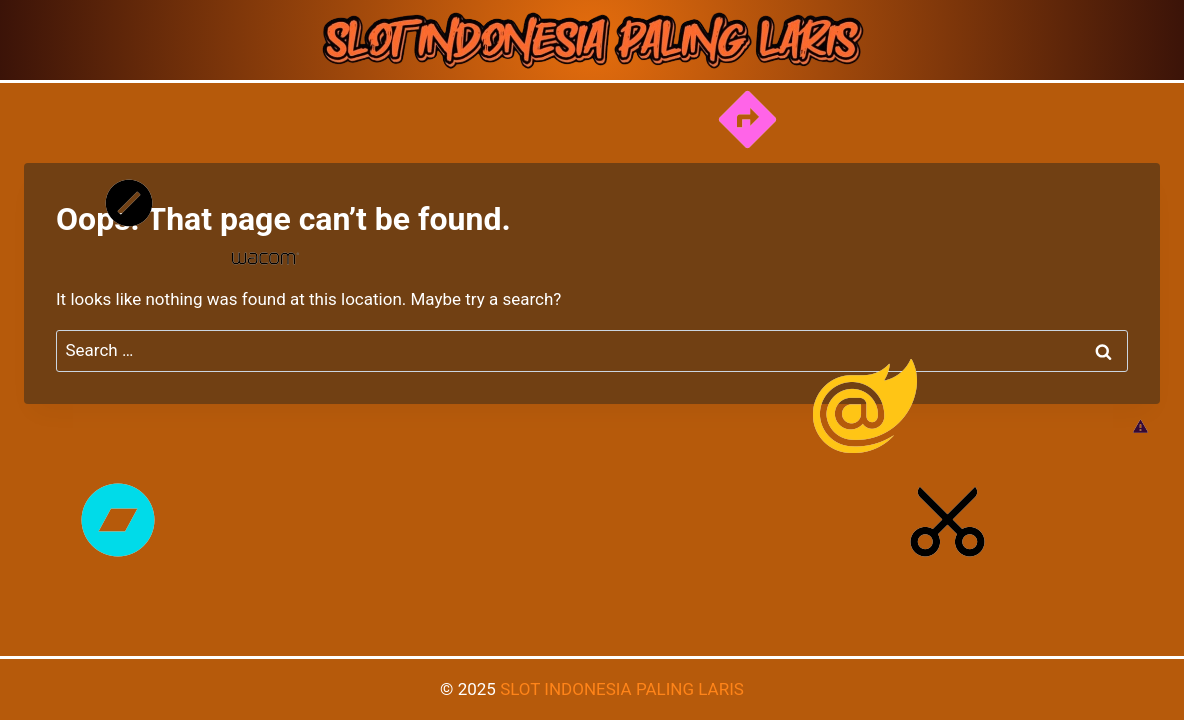 This screenshot has height=720, width=1184. Describe the element at coordinates (265, 258) in the screenshot. I see `wacom brand logo` at that location.